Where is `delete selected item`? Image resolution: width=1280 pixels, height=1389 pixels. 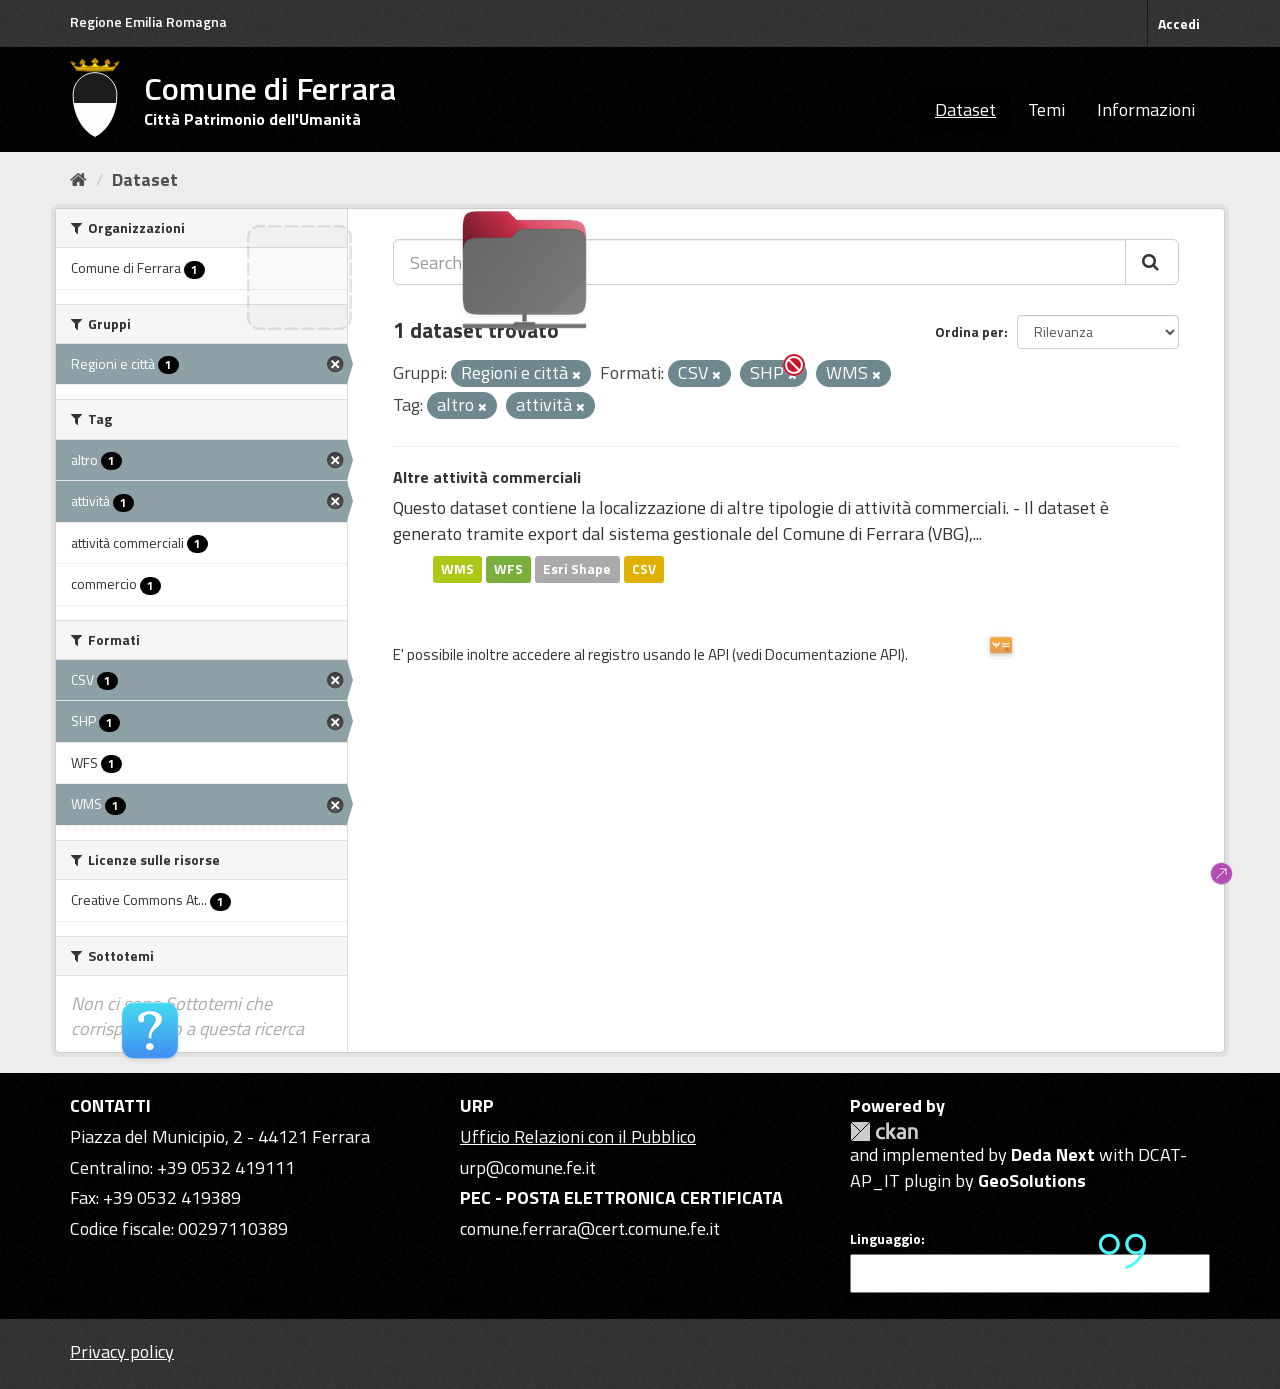 delete selected item is located at coordinates (794, 365).